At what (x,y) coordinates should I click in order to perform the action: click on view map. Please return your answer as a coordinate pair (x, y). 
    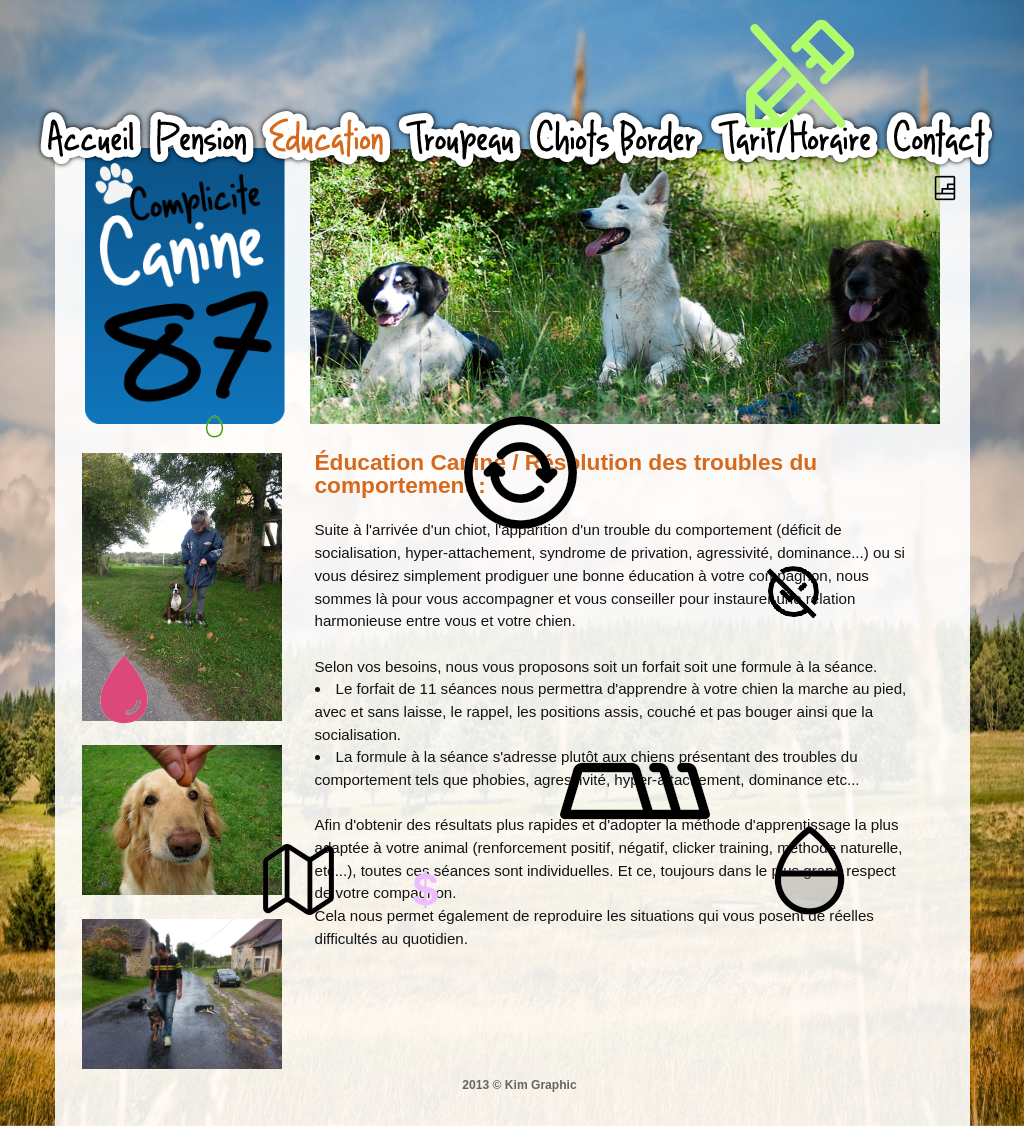
    Looking at the image, I should click on (298, 879).